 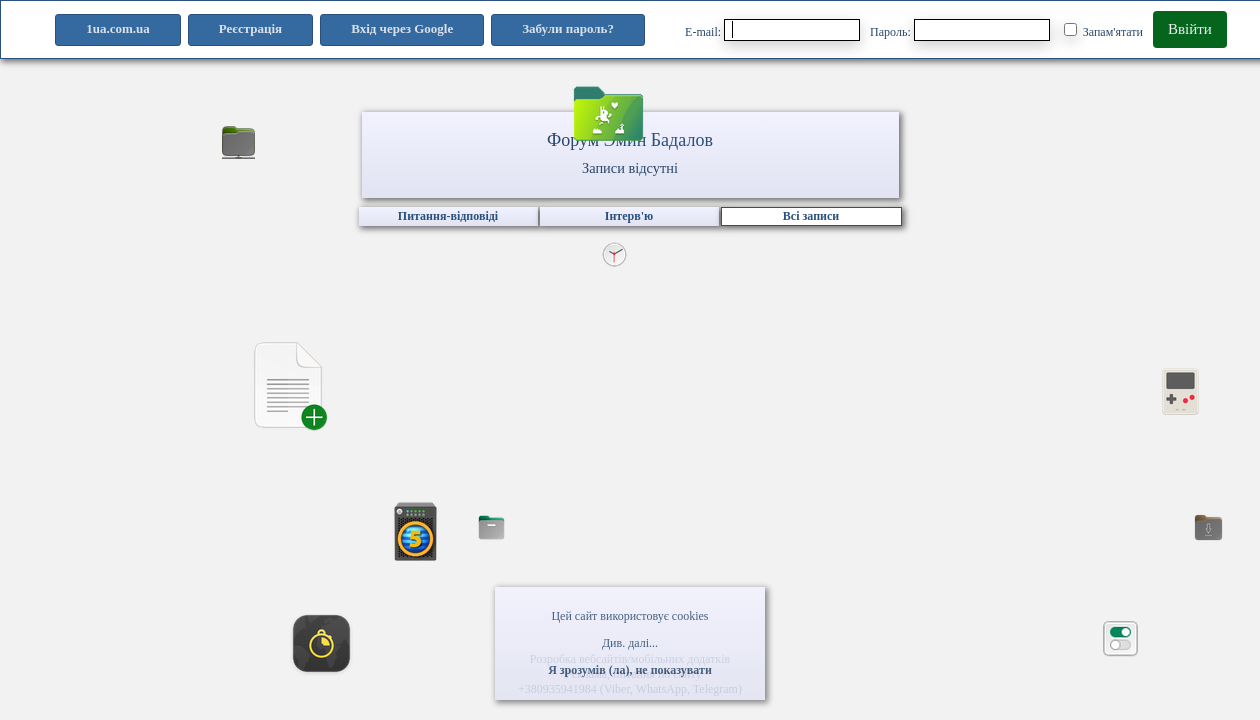 I want to click on manage cookie preferences in your browser, so click(x=321, y=644).